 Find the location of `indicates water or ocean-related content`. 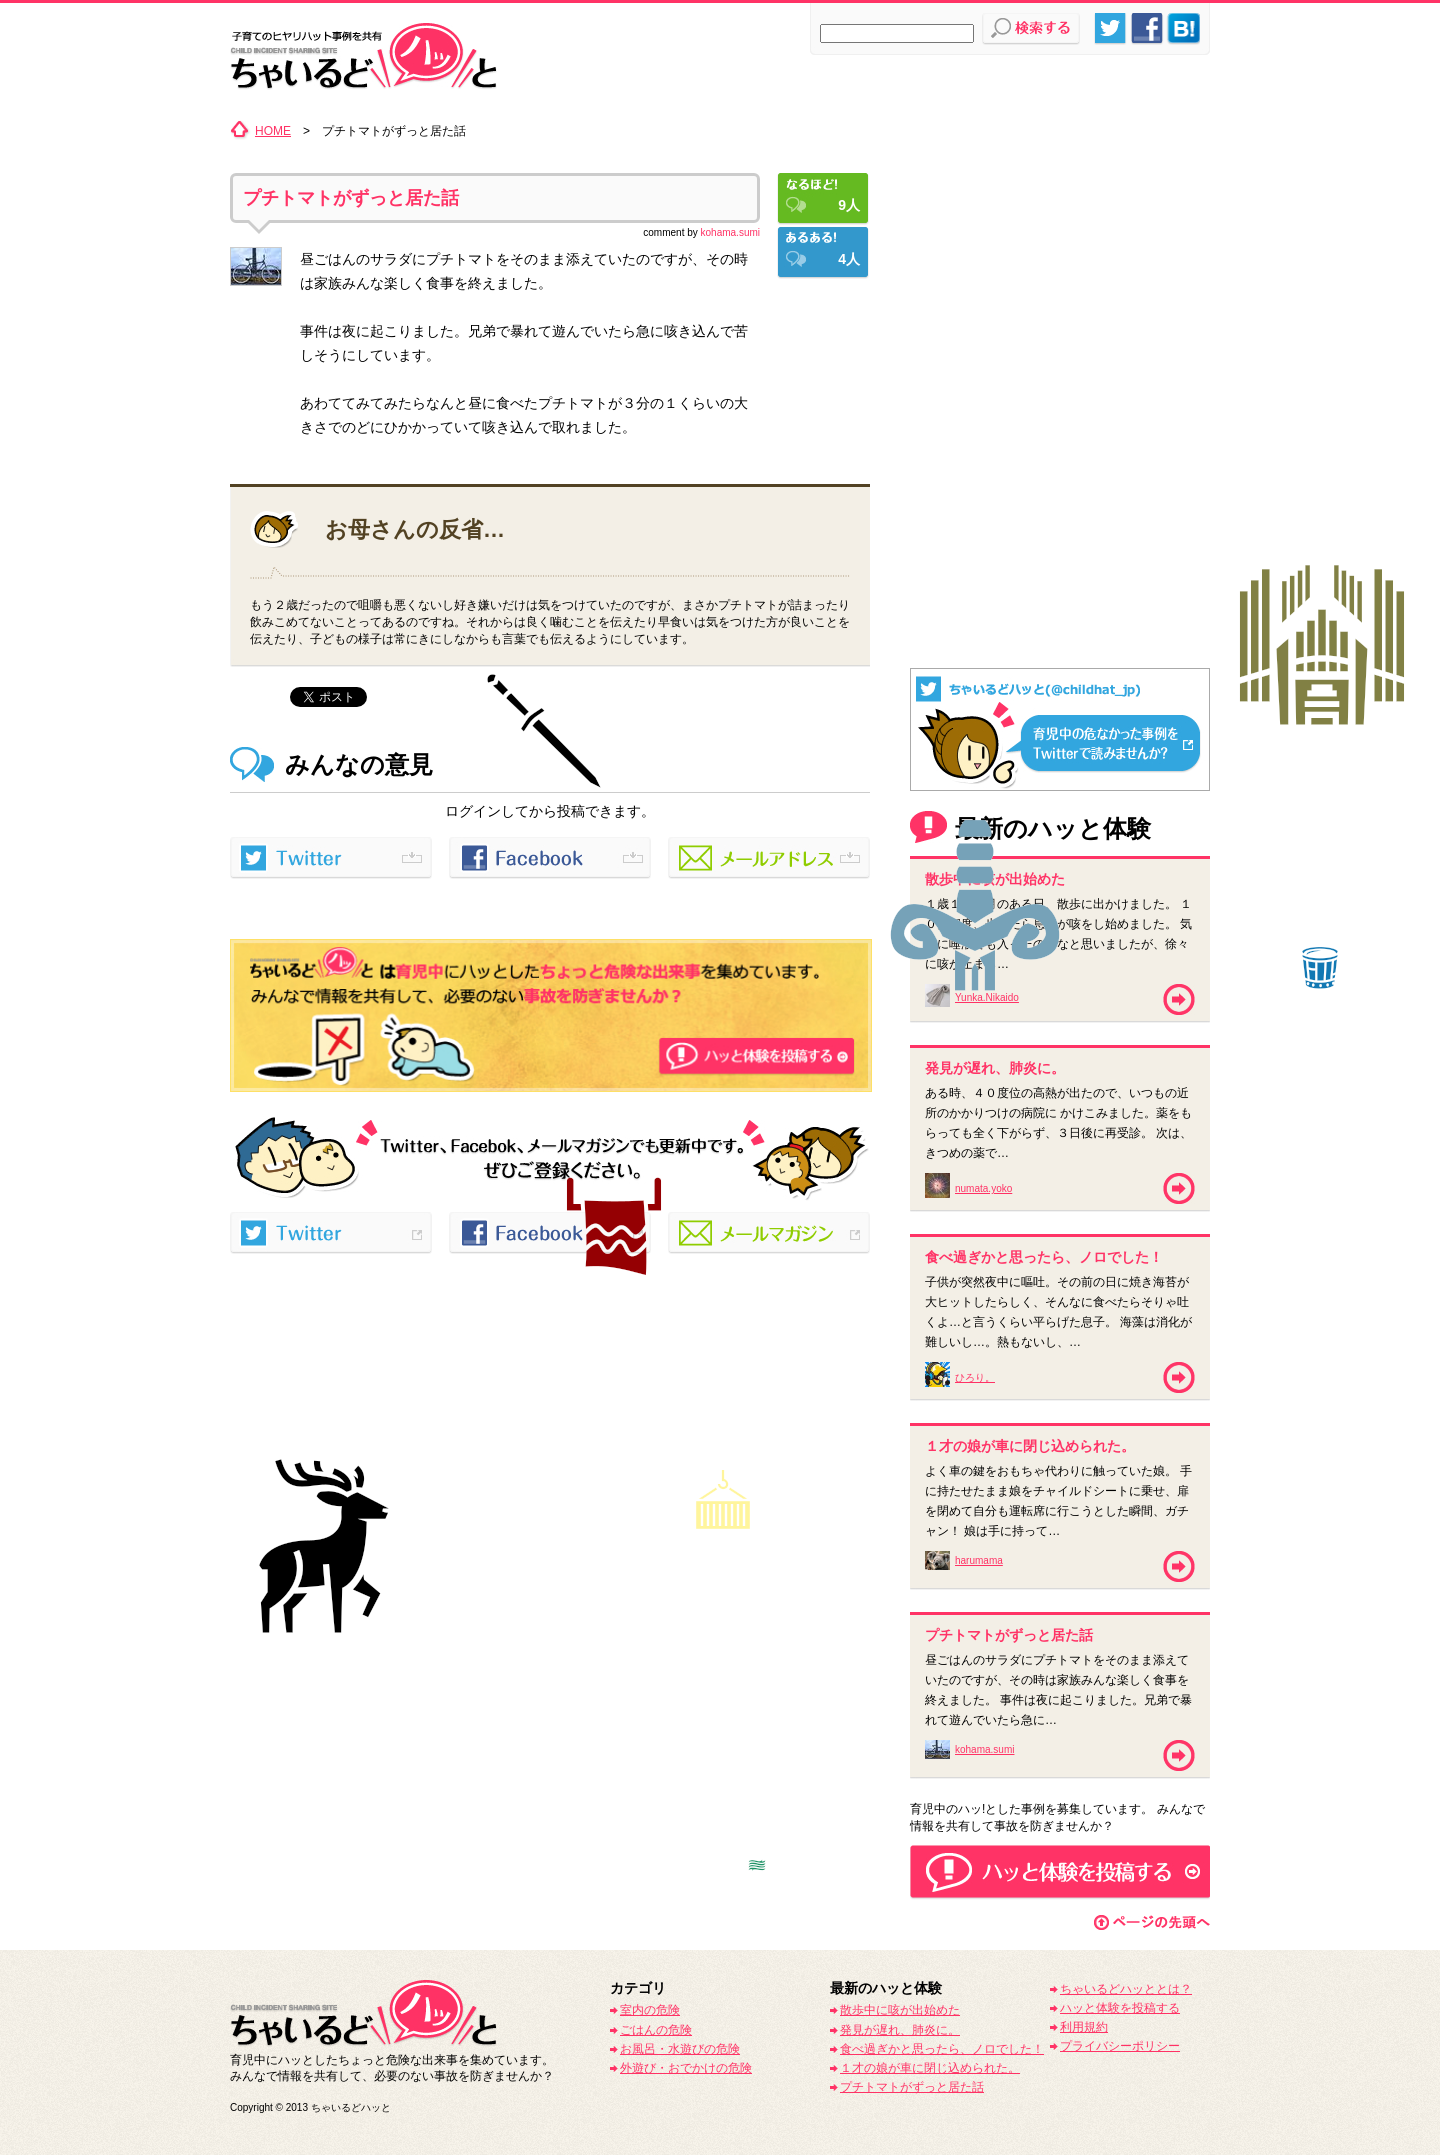

indicates water or ocean-related content is located at coordinates (757, 1865).